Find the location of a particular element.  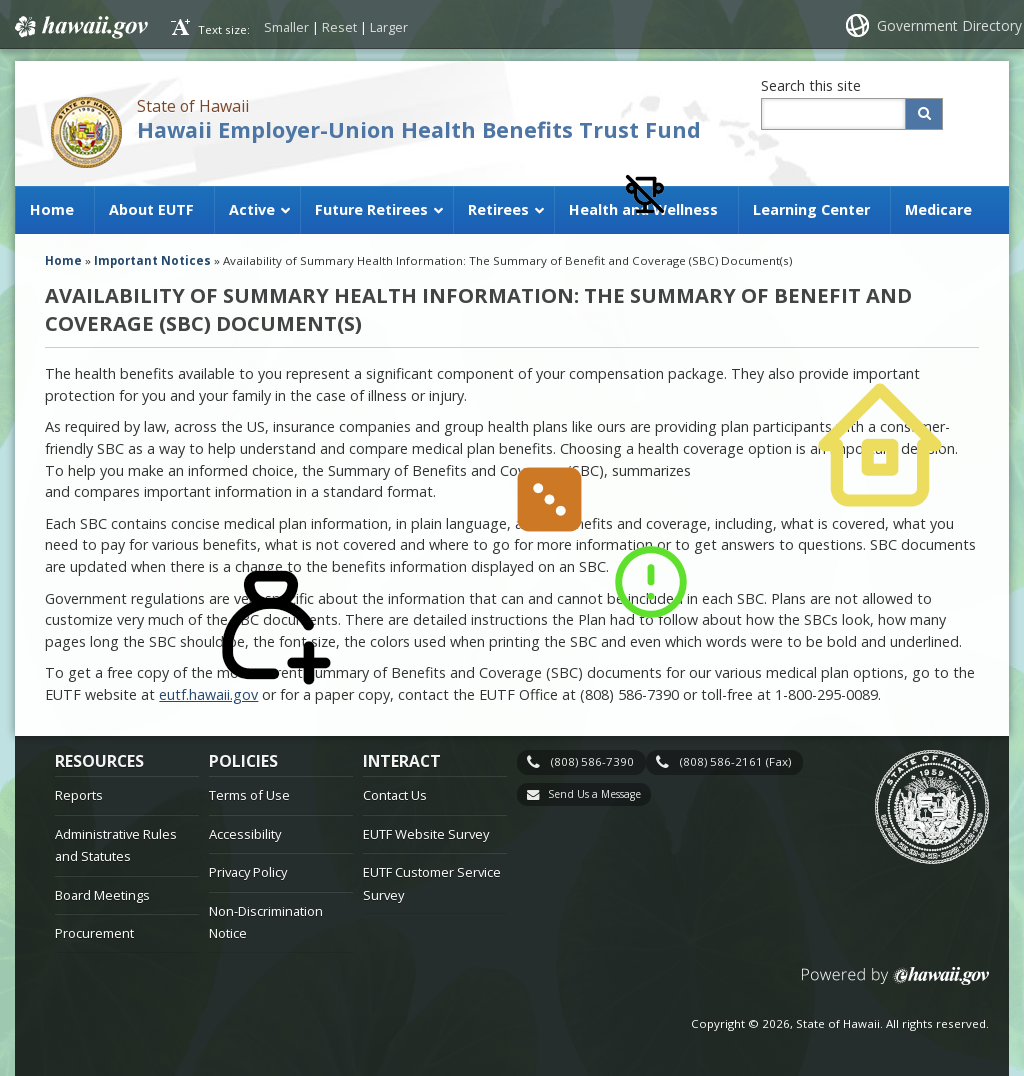

achievements or awards are disabled is located at coordinates (645, 194).